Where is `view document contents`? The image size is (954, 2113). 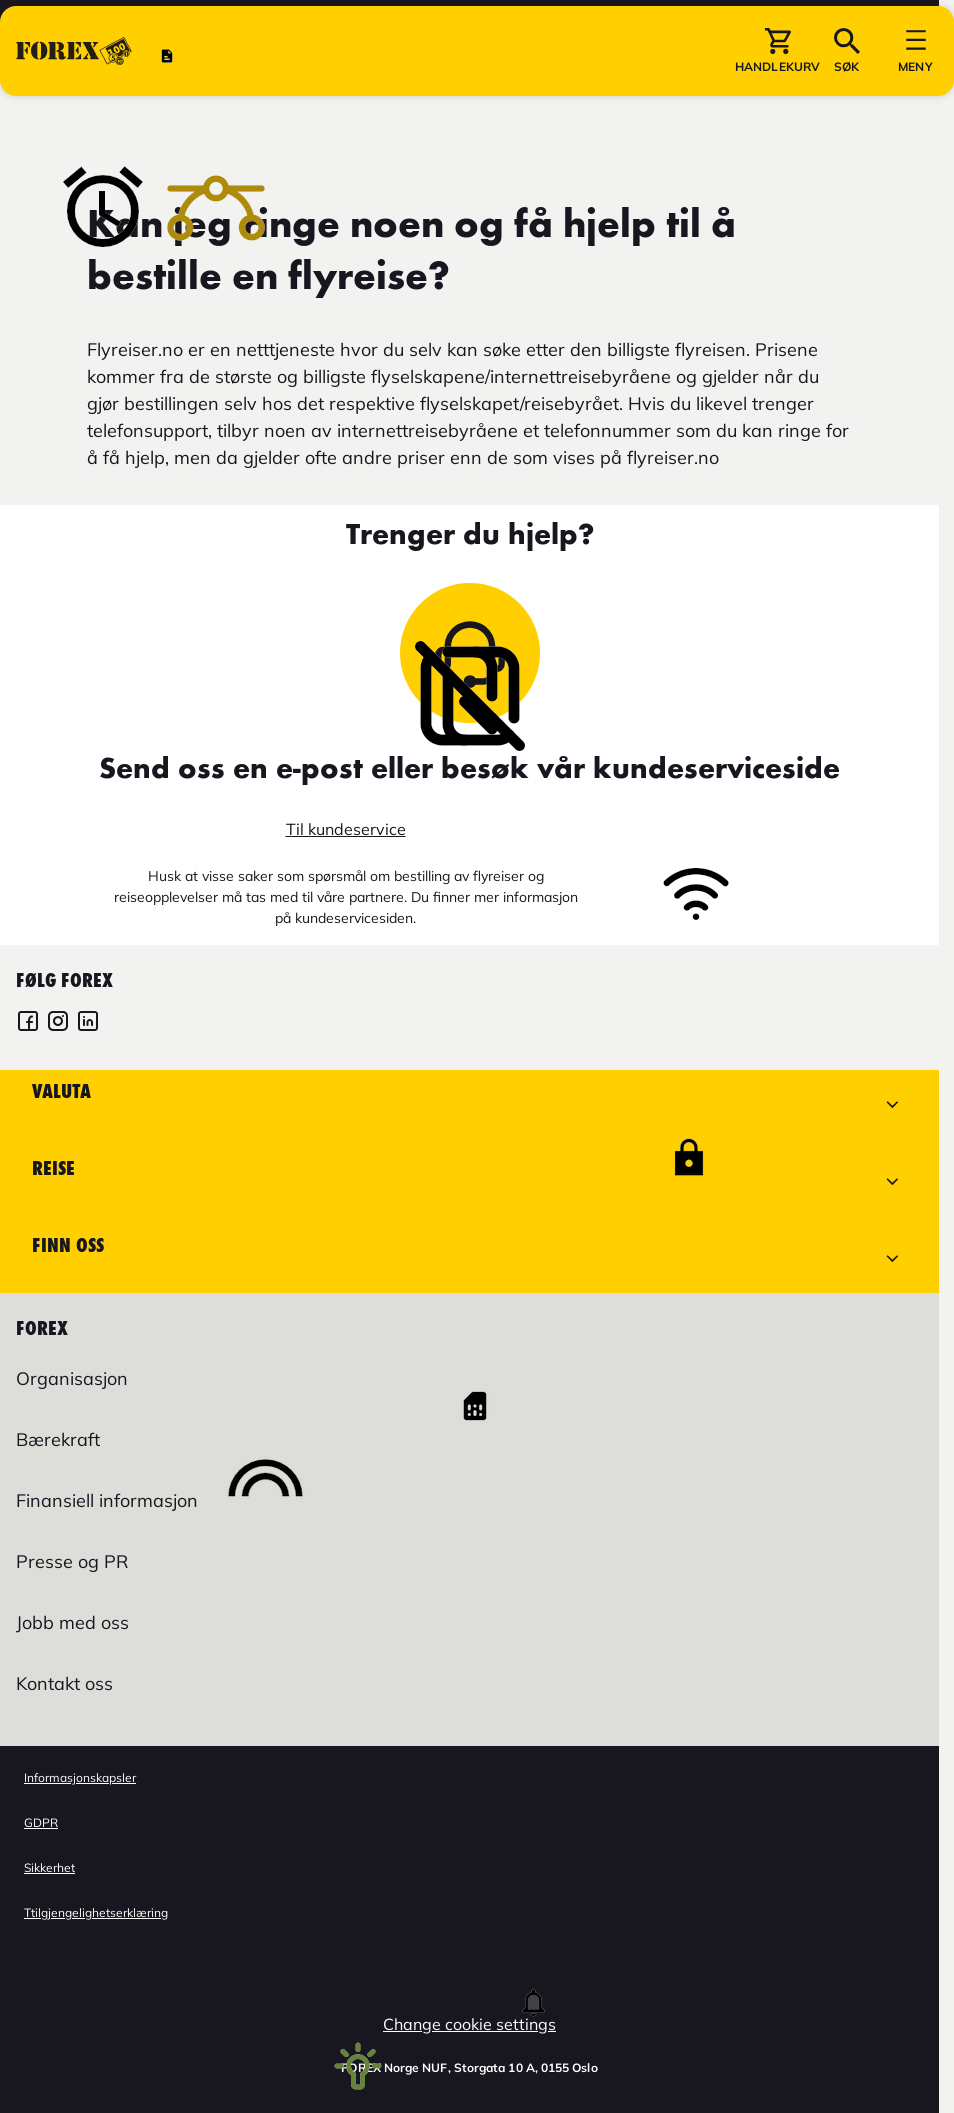
view document contents is located at coordinates (167, 56).